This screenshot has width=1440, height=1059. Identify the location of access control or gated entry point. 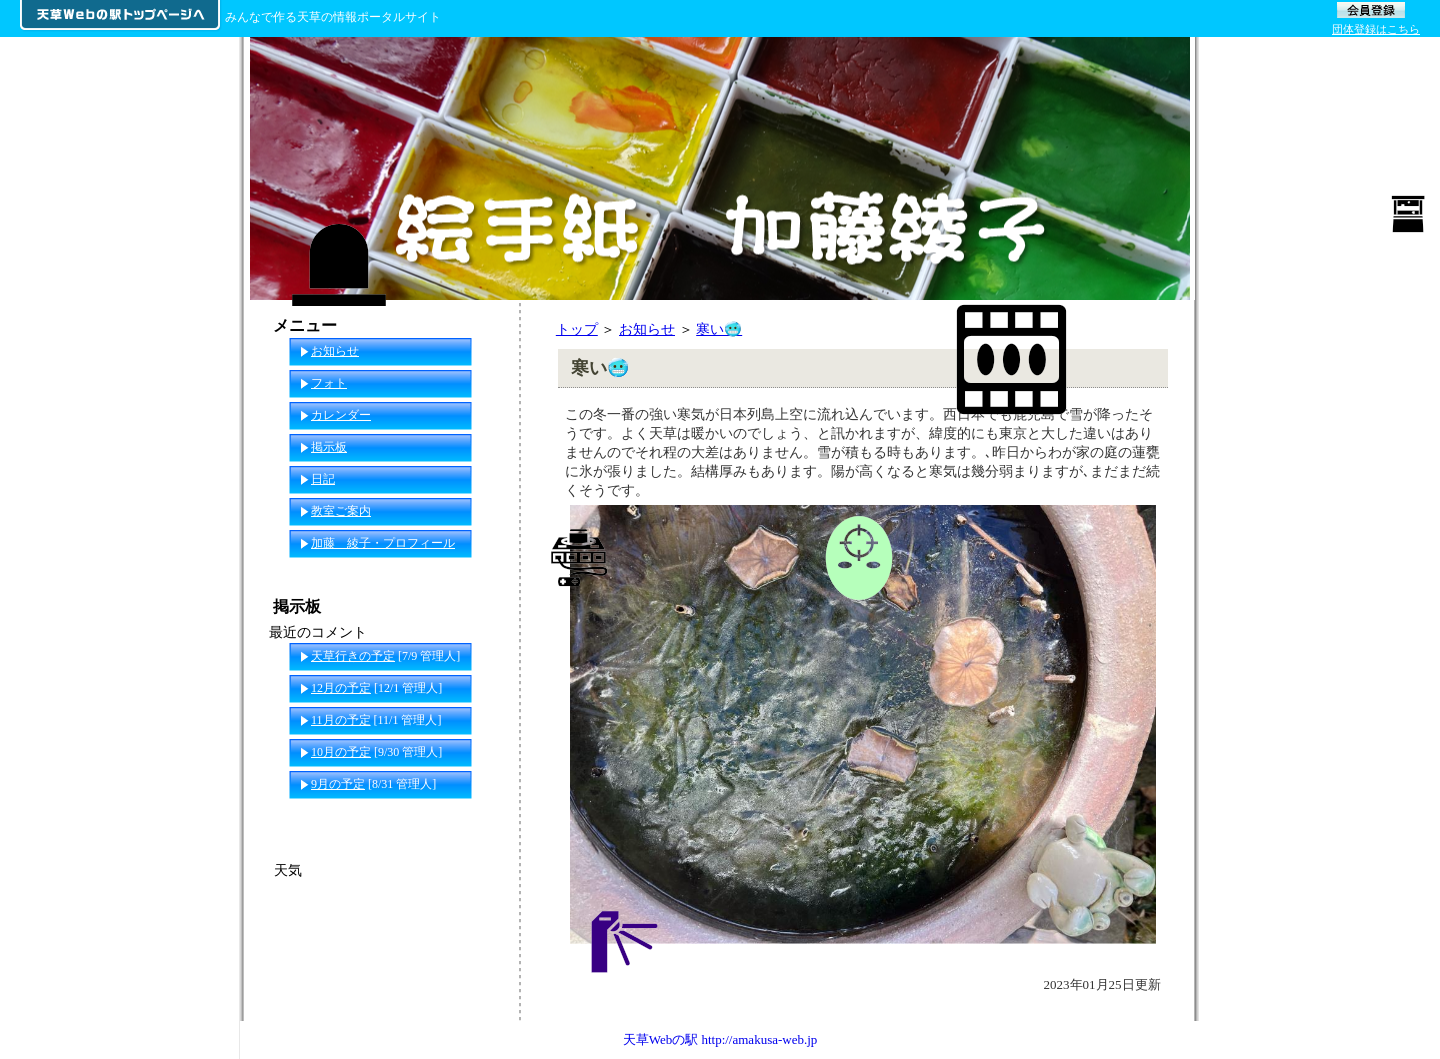
(624, 939).